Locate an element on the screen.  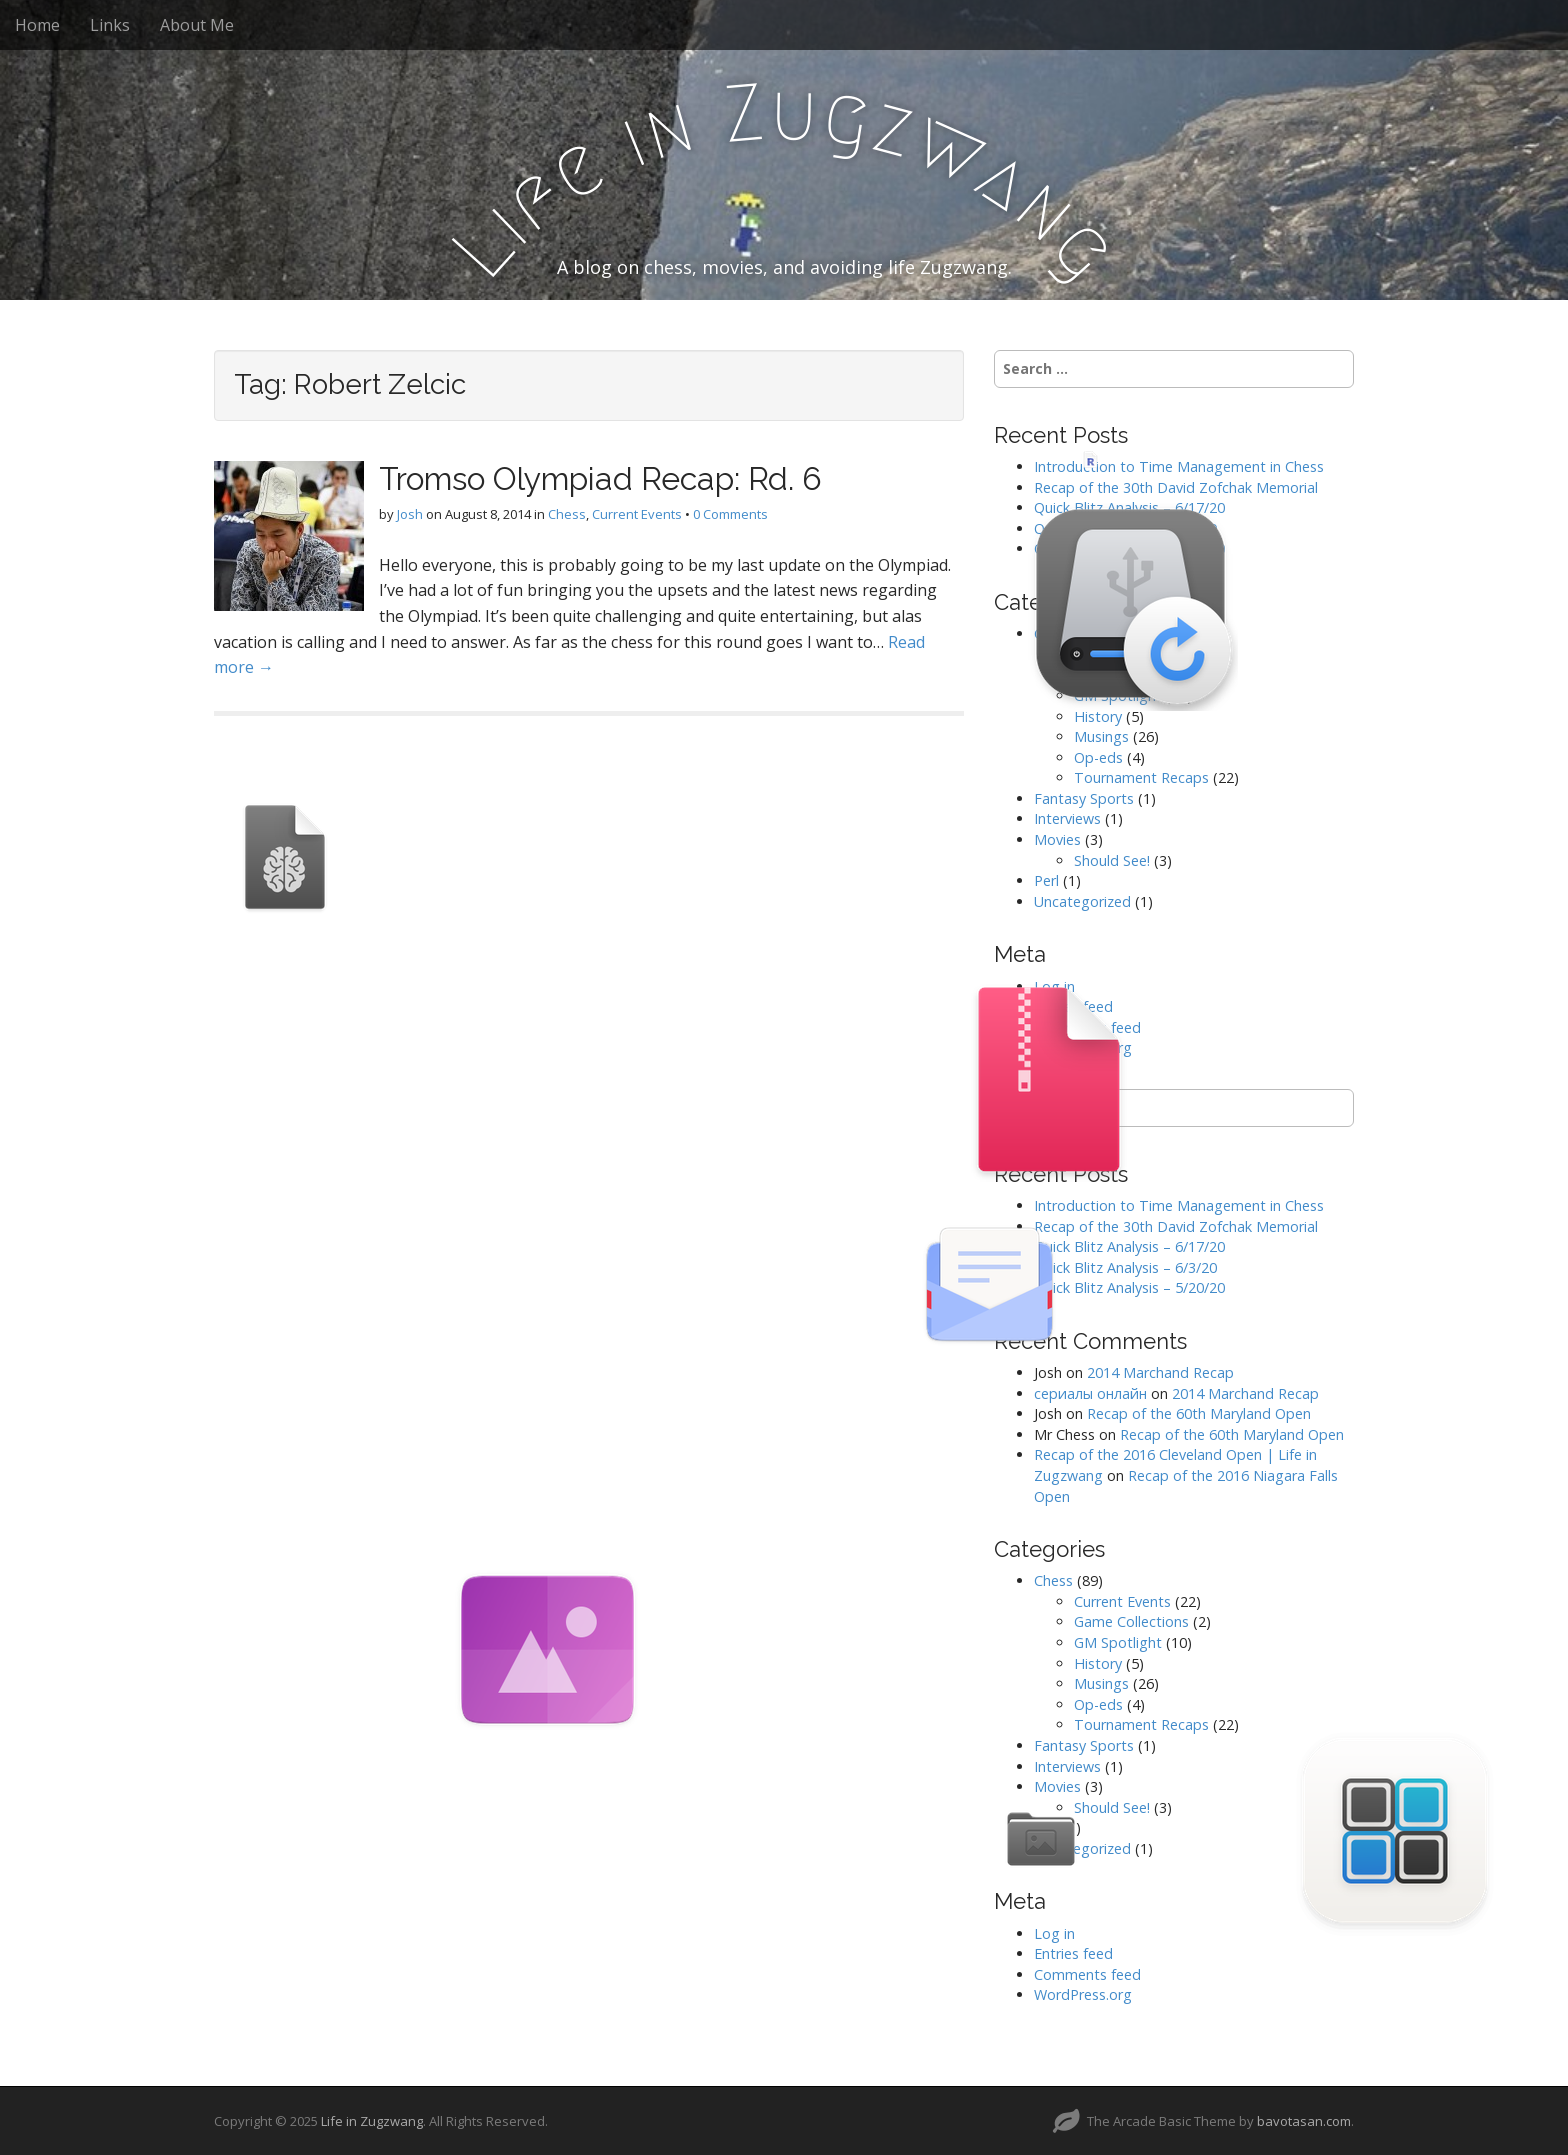
an R programming language source file is located at coordinates (1090, 459).